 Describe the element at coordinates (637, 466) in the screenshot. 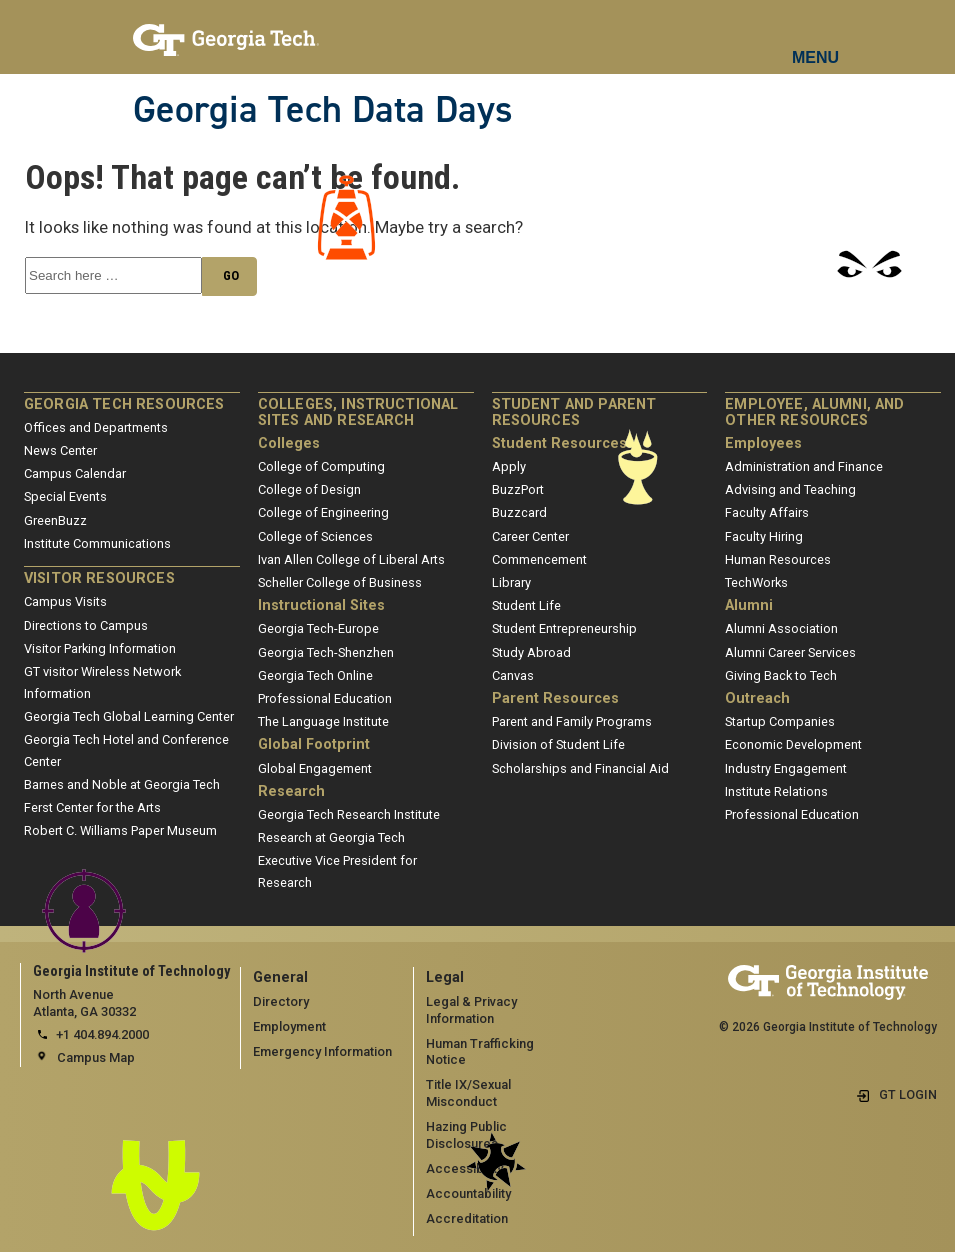

I see `select a potion or elixir item` at that location.